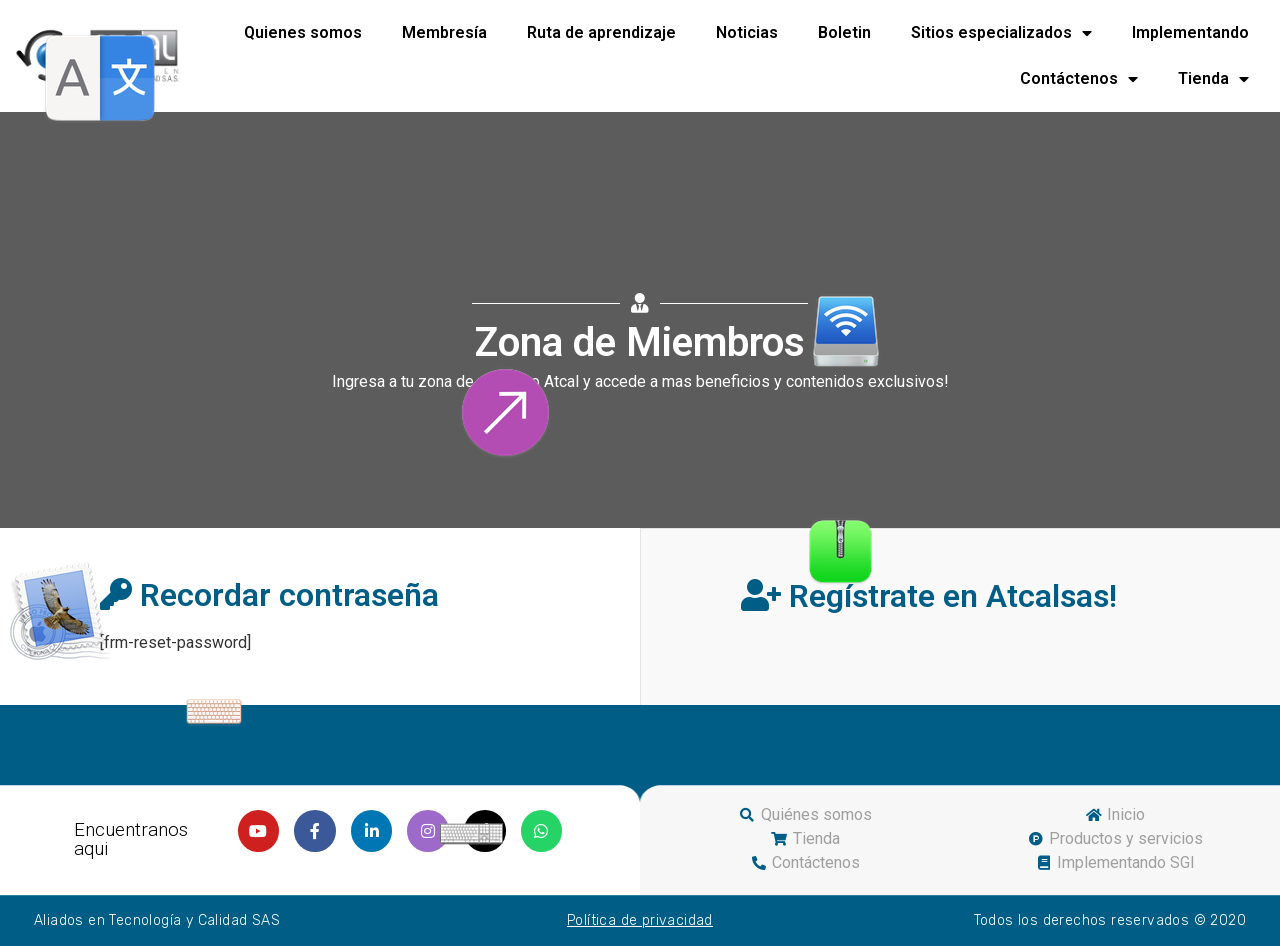 Image resolution: width=1280 pixels, height=946 pixels. I want to click on indicates a symbolic link or shortcut to another file, so click(505, 412).